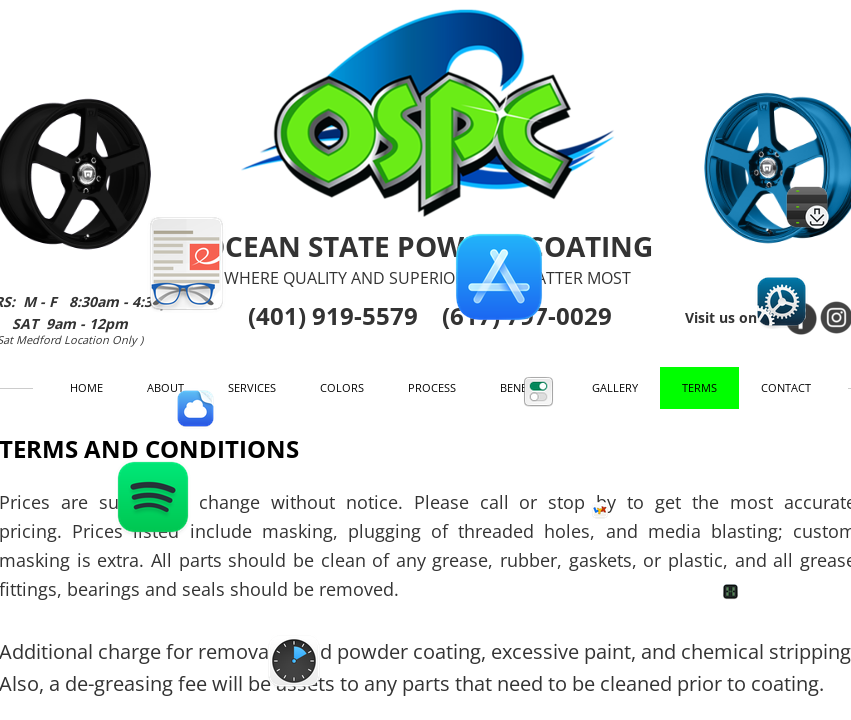 Image resolution: width=851 pixels, height=720 pixels. I want to click on open Steam client settings, so click(781, 301).